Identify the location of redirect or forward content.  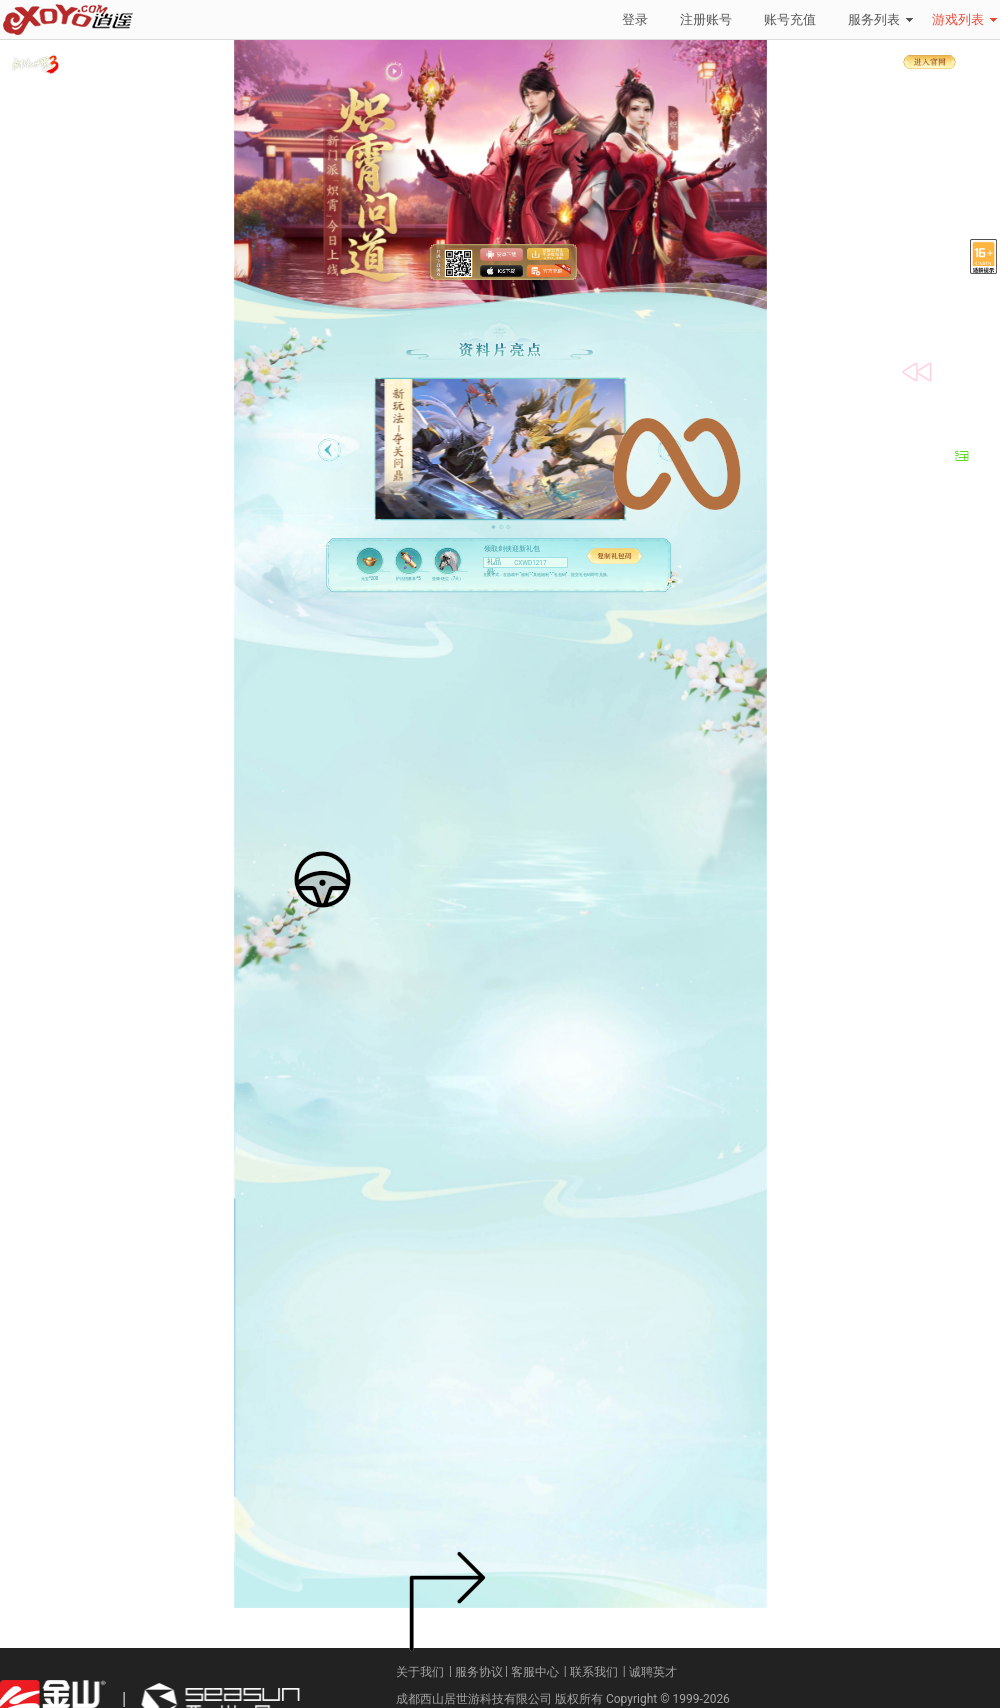
(439, 1601).